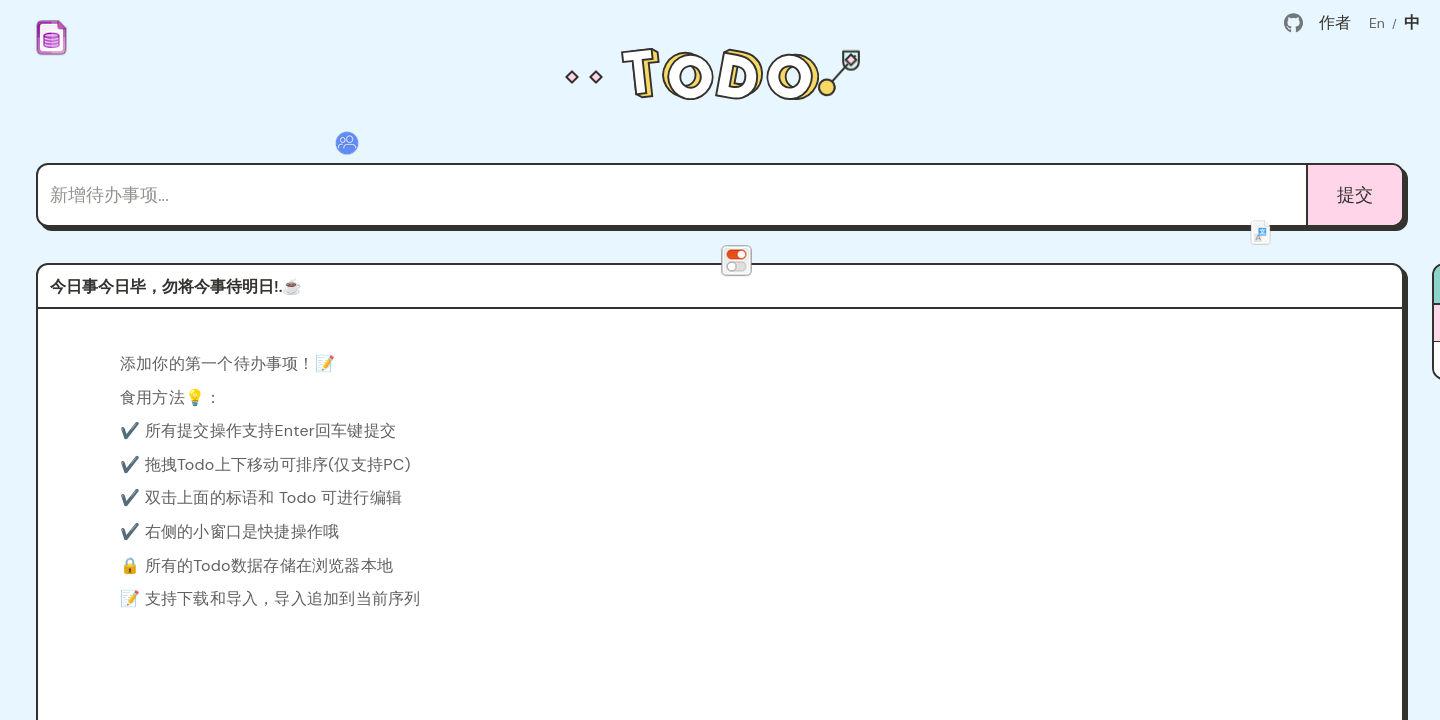 The image size is (1440, 720). Describe the element at coordinates (51, 37) in the screenshot. I see `libreoffice base database template file` at that location.